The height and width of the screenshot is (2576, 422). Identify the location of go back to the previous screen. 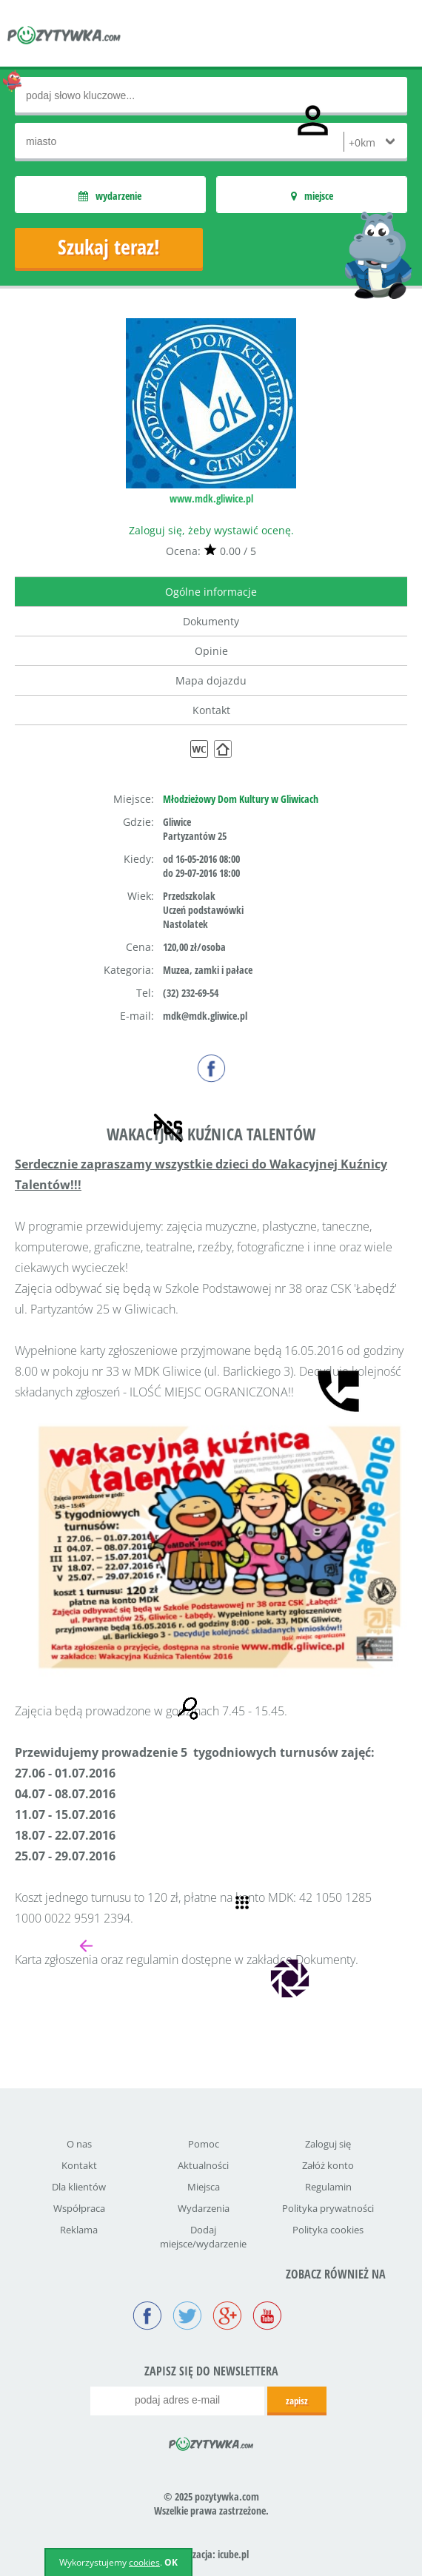
(86, 1946).